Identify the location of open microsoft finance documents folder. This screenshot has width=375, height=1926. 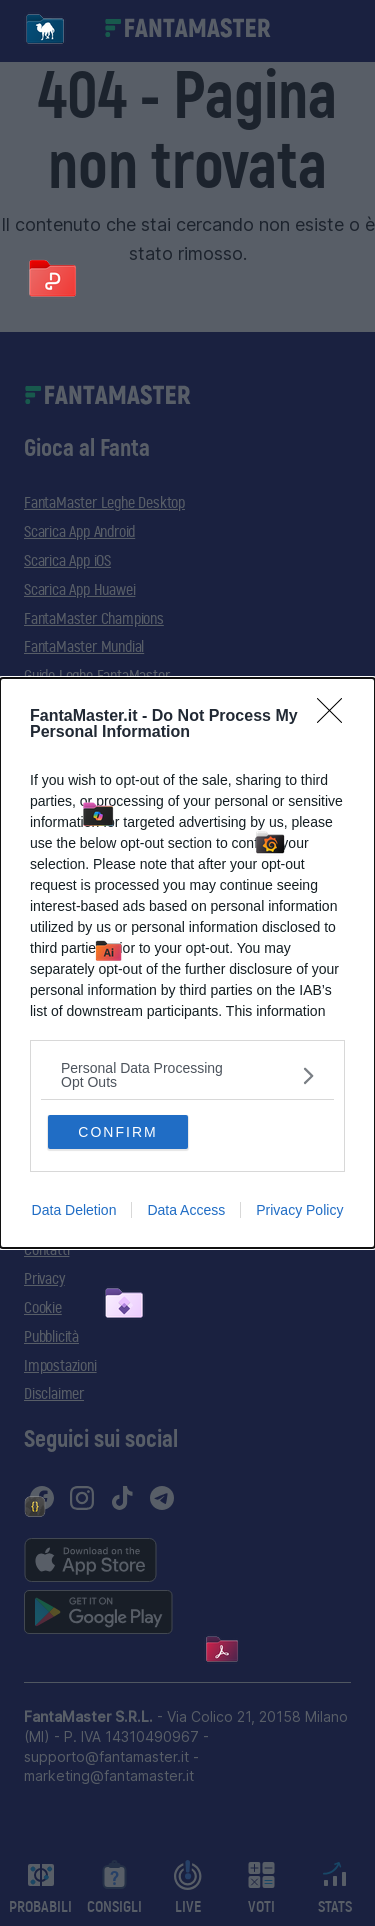
(124, 1304).